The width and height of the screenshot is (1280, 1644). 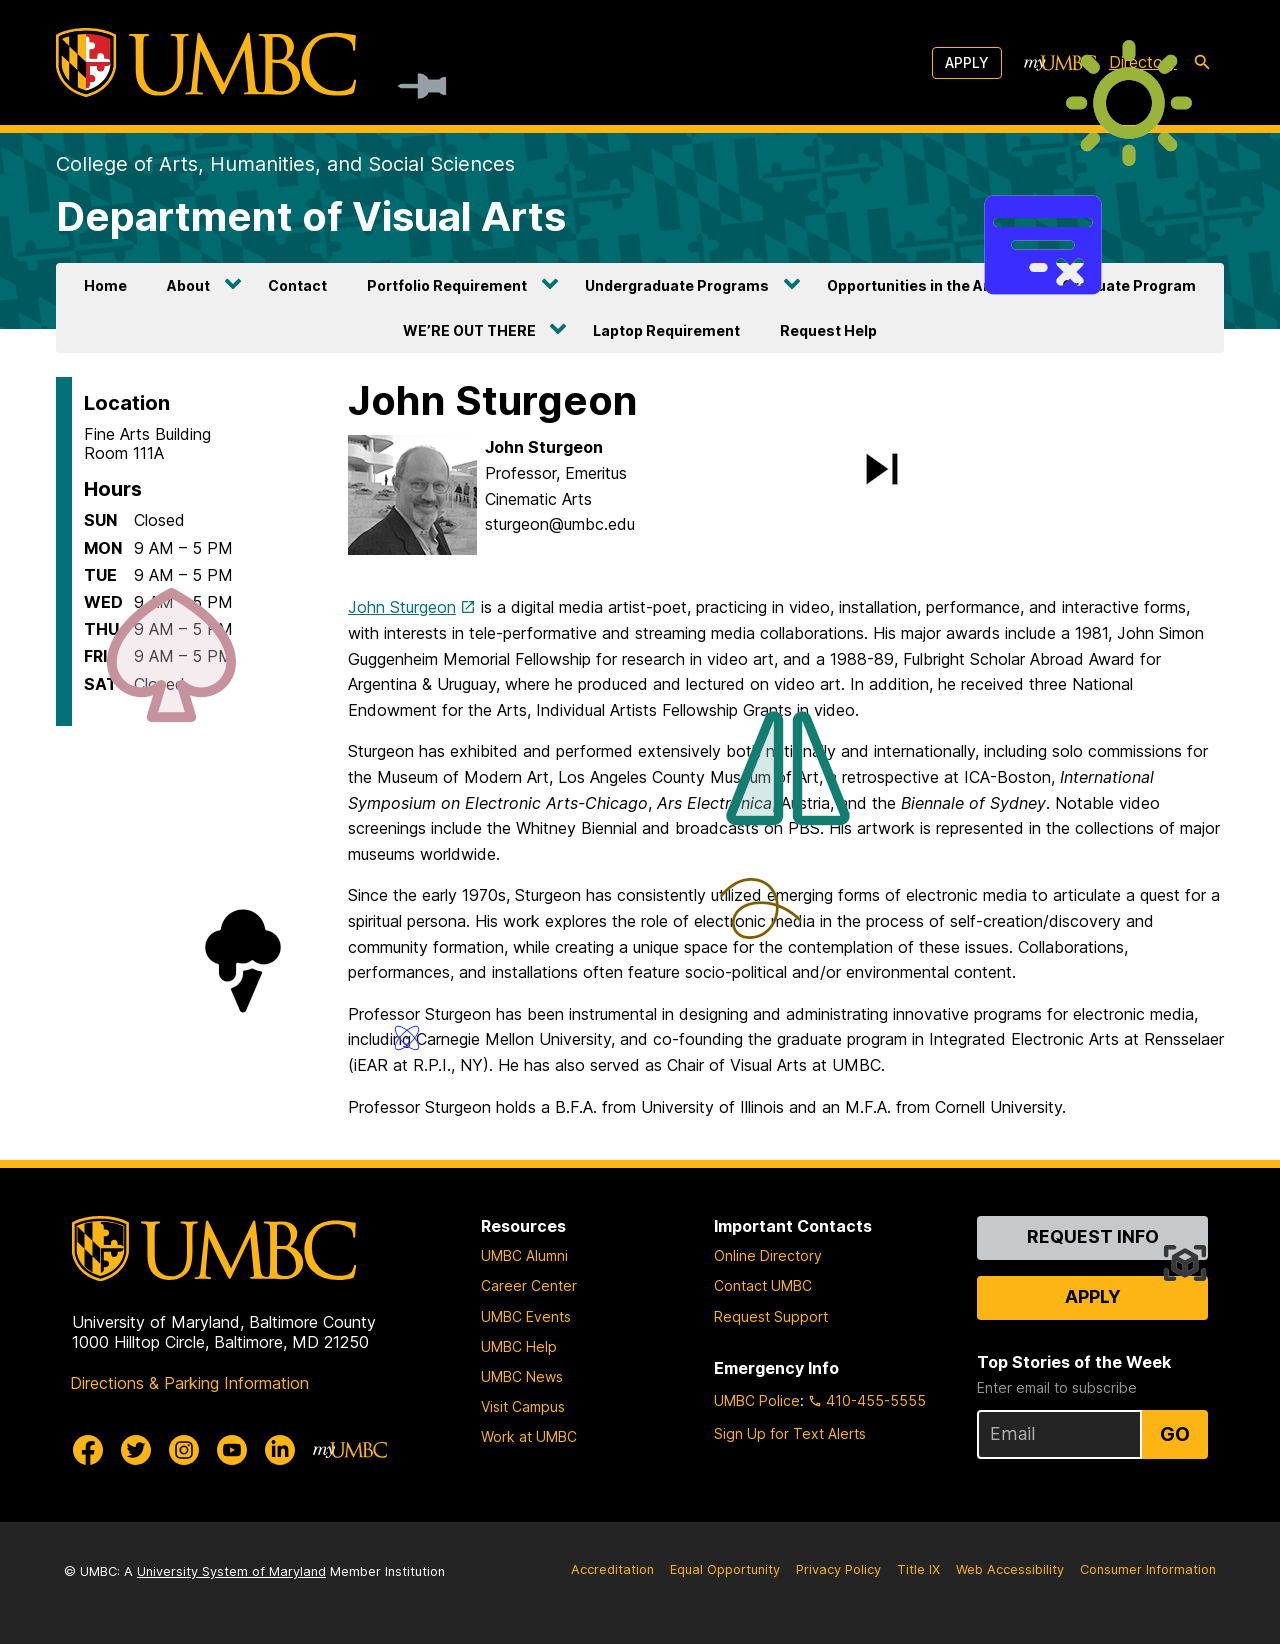 What do you see at coordinates (422, 88) in the screenshot?
I see `pin an item to keep it visible` at bounding box center [422, 88].